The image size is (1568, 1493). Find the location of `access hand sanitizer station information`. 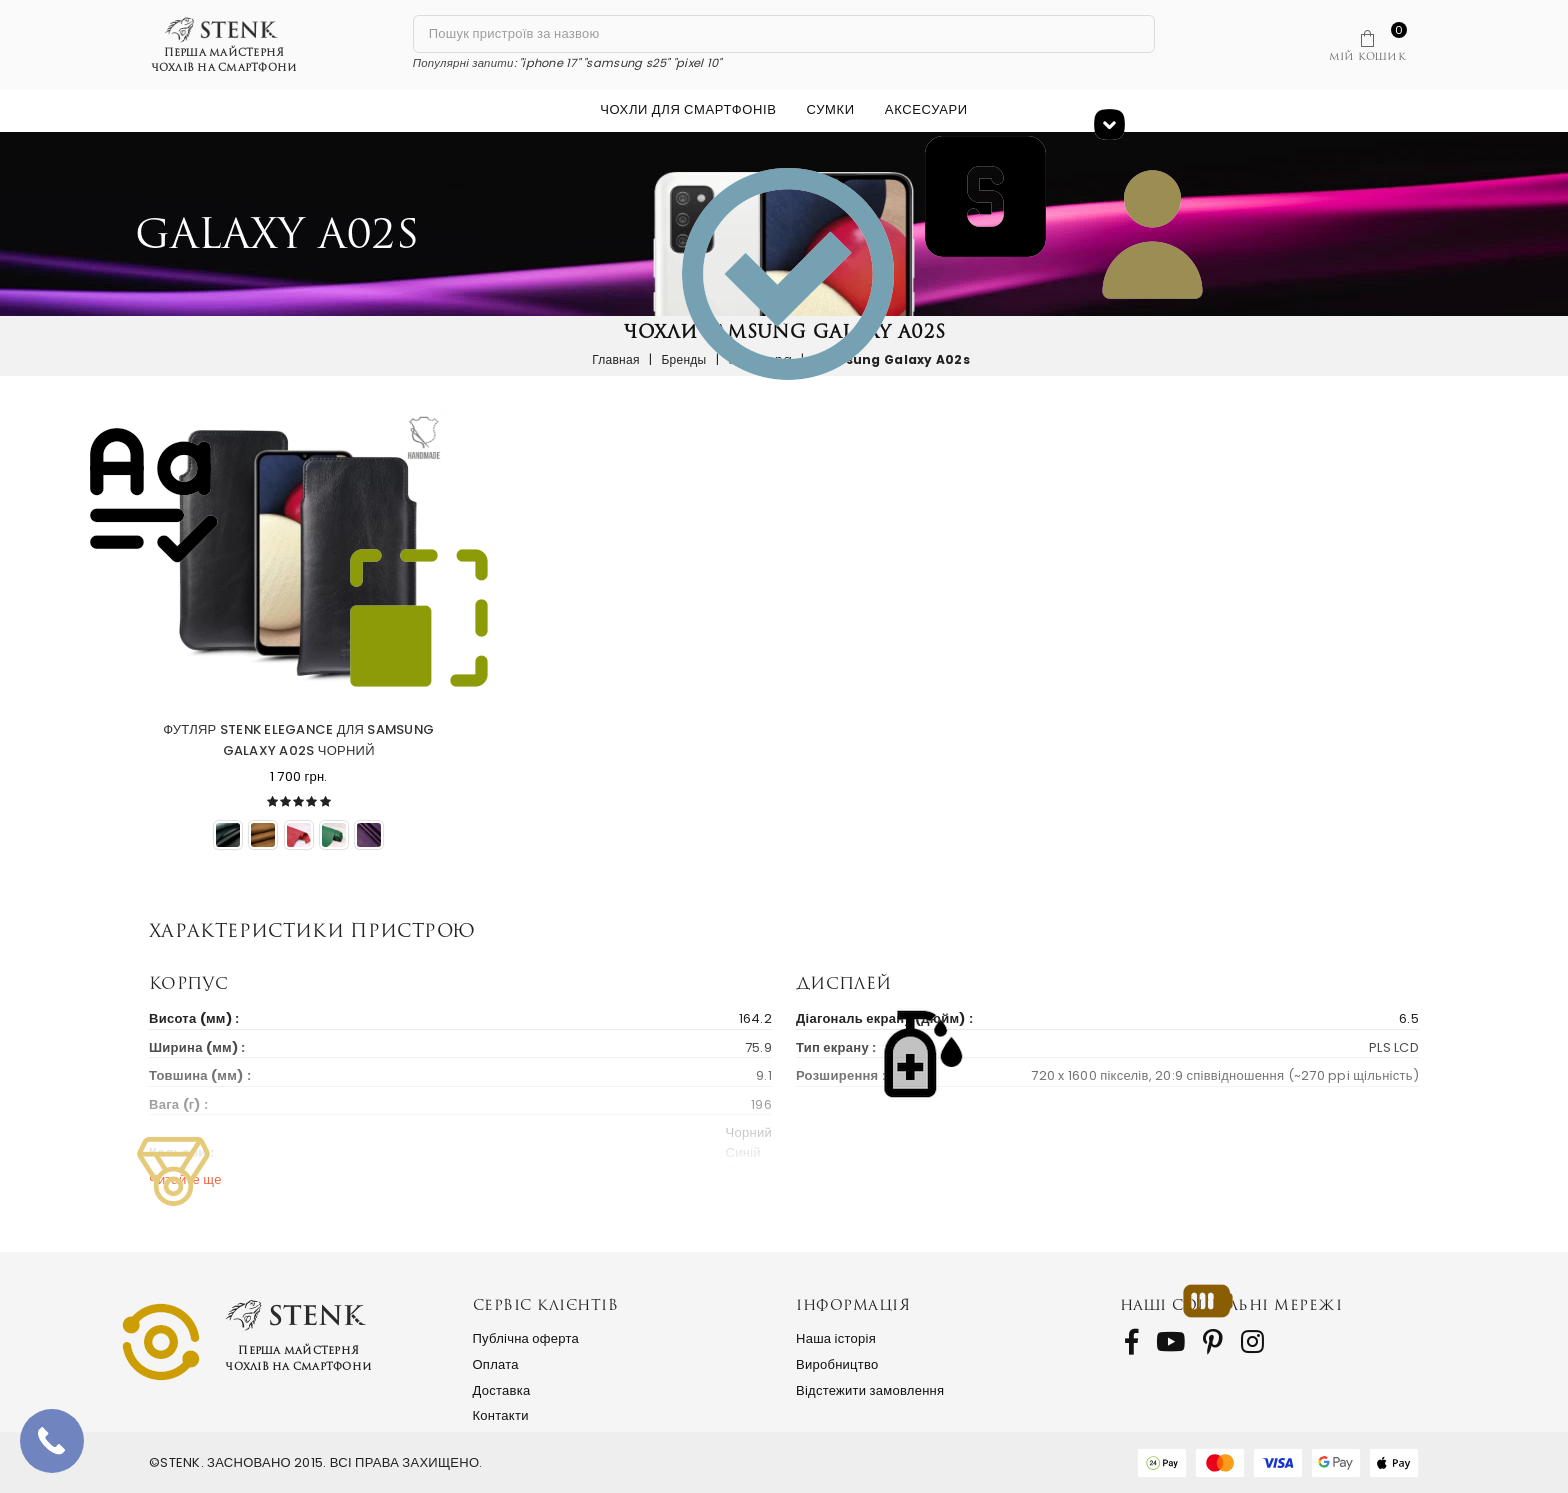

access hand sanitizer station information is located at coordinates (919, 1054).